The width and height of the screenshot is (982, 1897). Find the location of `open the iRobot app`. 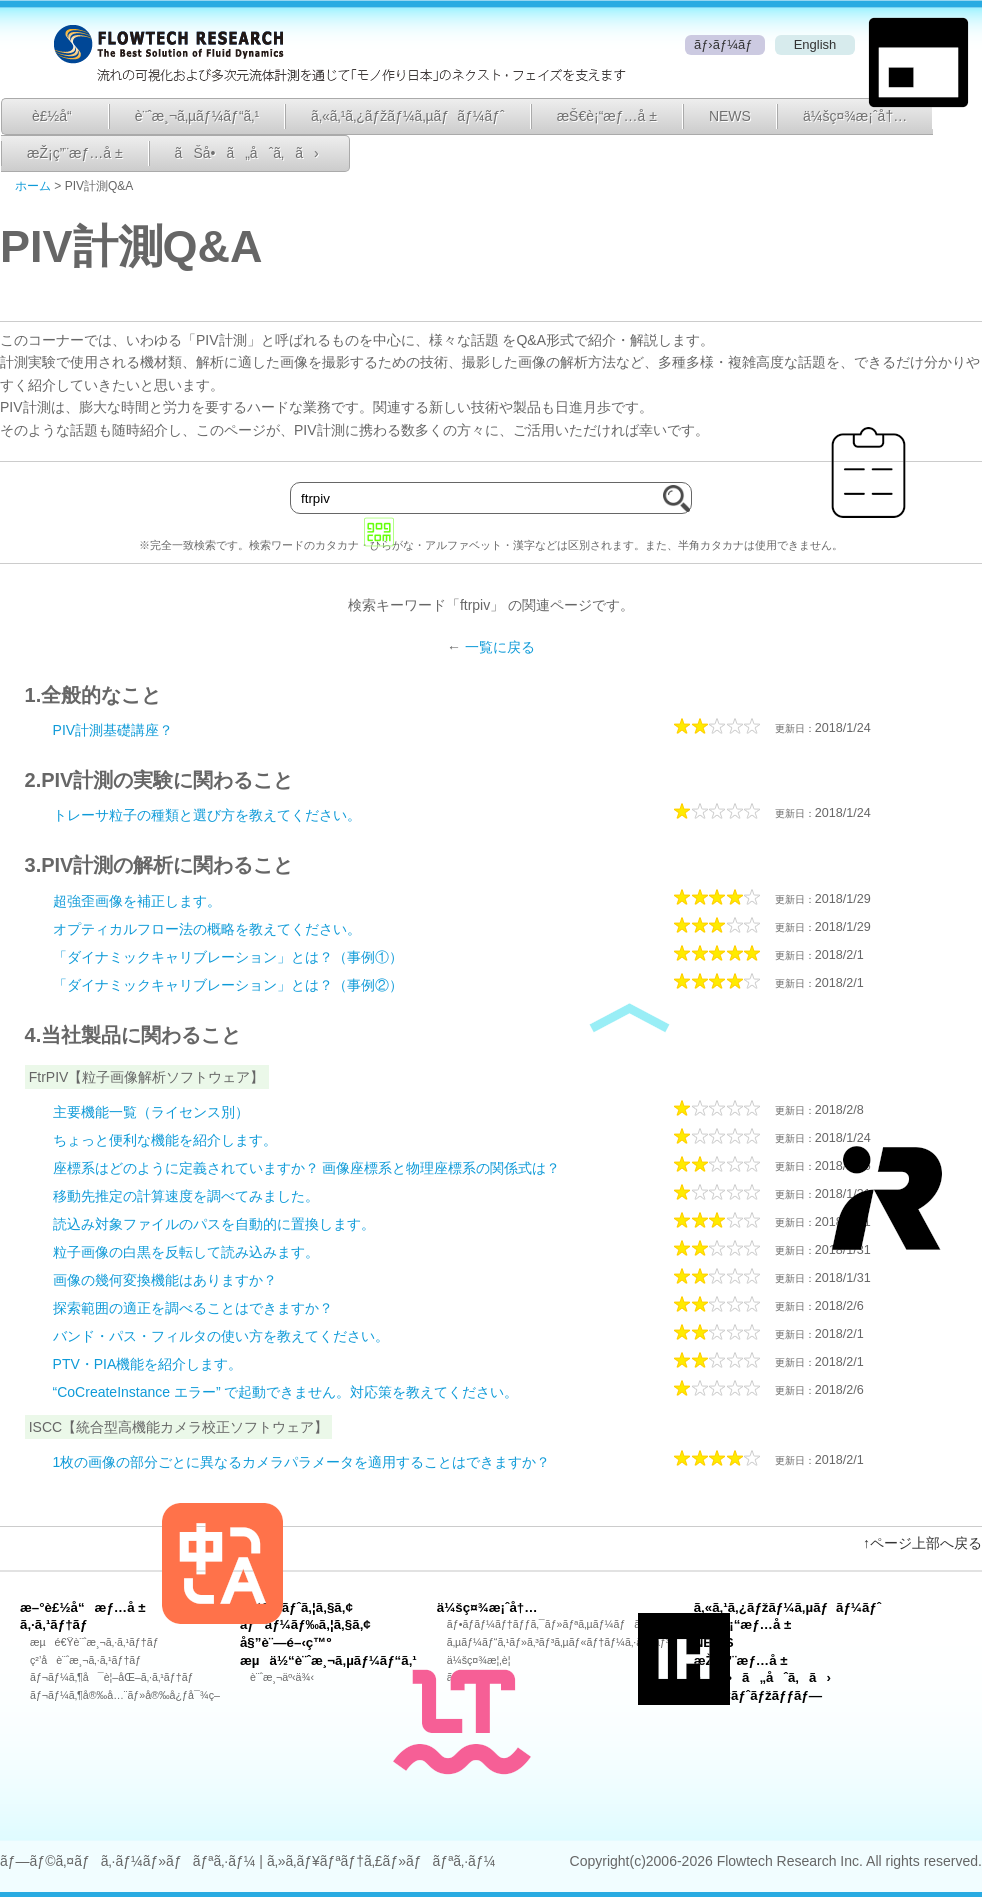

open the iRobot app is located at coordinates (887, 1198).